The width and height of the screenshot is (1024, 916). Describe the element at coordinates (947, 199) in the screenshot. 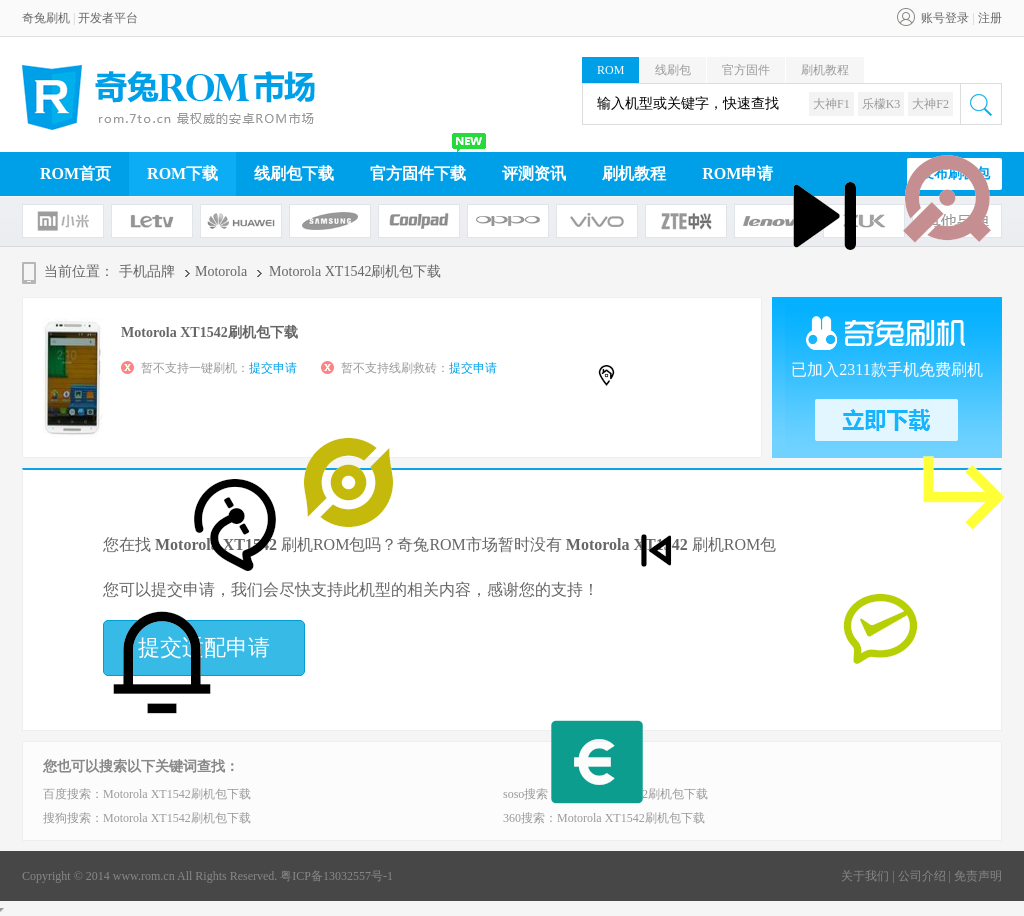

I see `ManageIQ cloud management platform logo` at that location.